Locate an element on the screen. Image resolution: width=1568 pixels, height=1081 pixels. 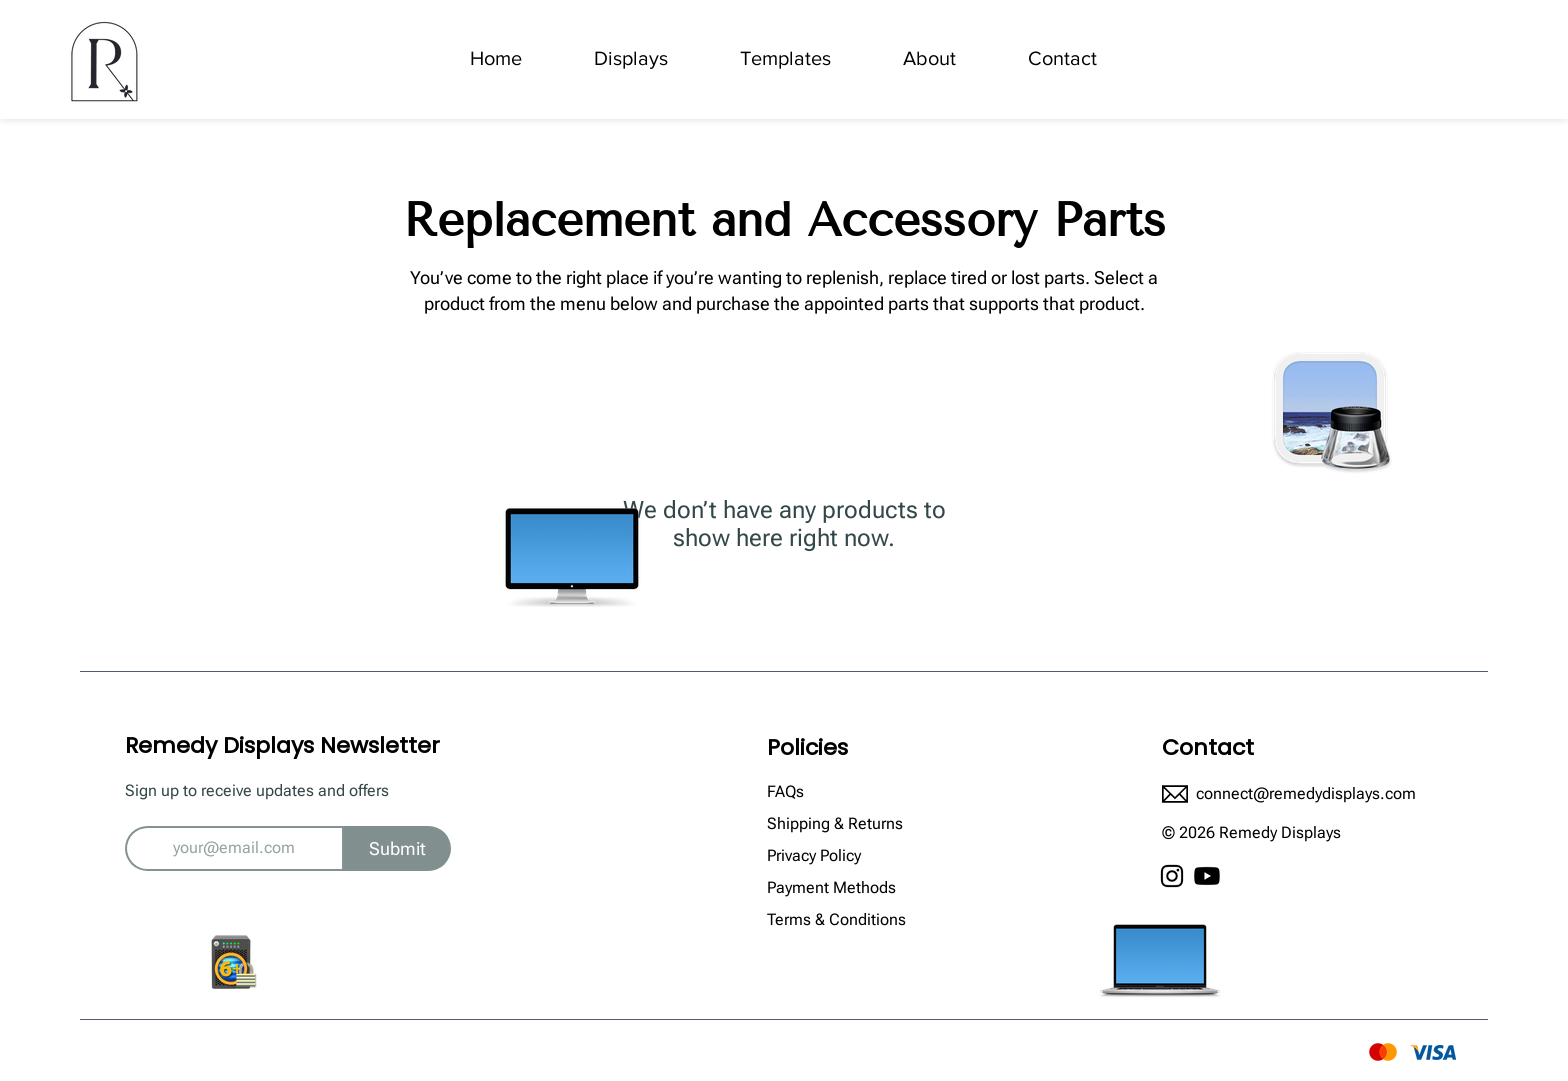
locked RAID 6+ storage array is located at coordinates (231, 962).